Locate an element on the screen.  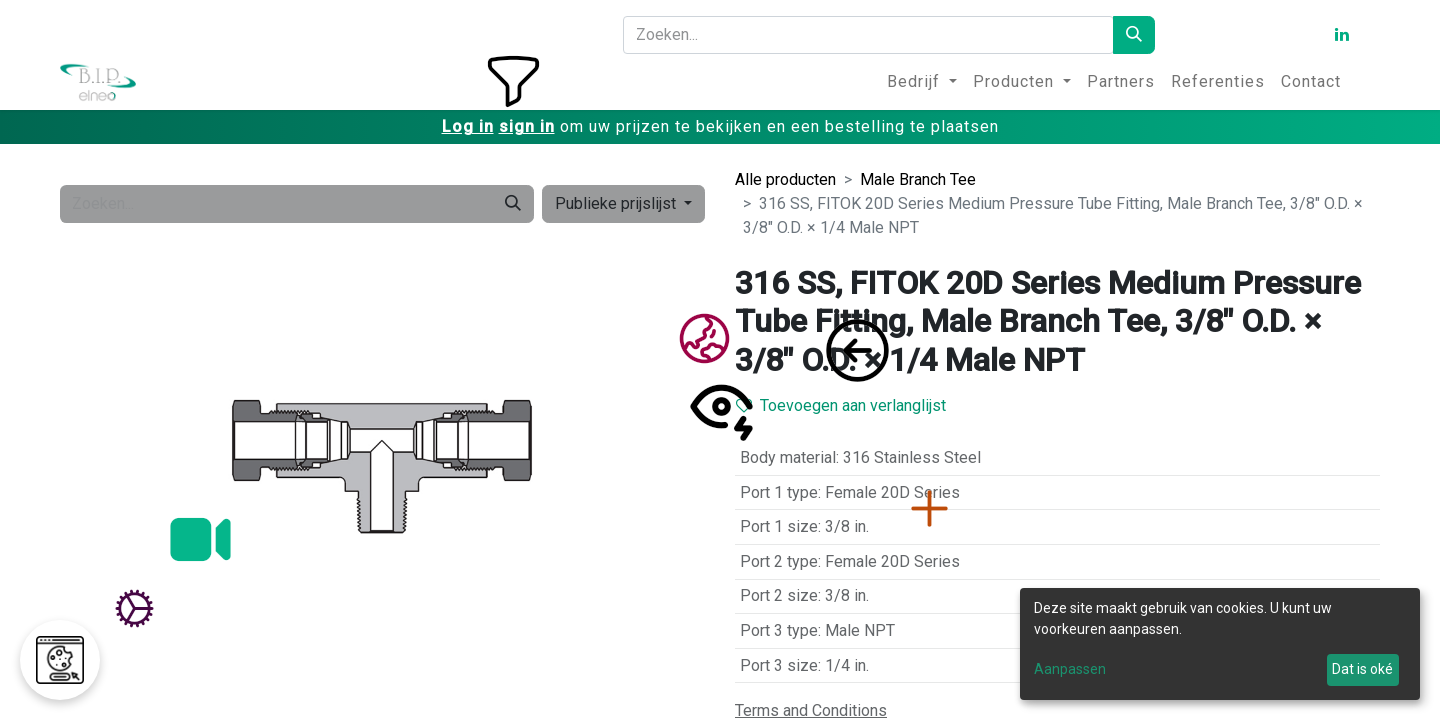
switch to asia-australia region is located at coordinates (704, 338).